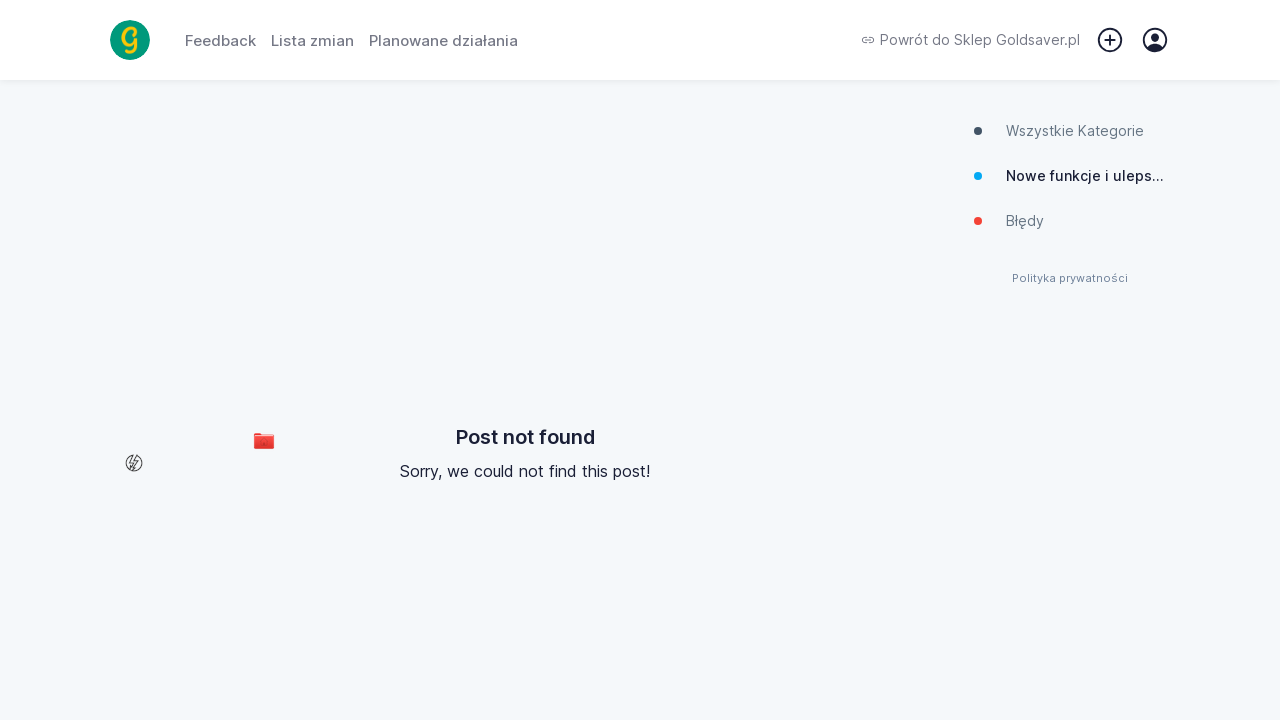 Image resolution: width=1280 pixels, height=720 pixels. What do you see at coordinates (134, 463) in the screenshot?
I see `access thunderbolt port settings` at bounding box center [134, 463].